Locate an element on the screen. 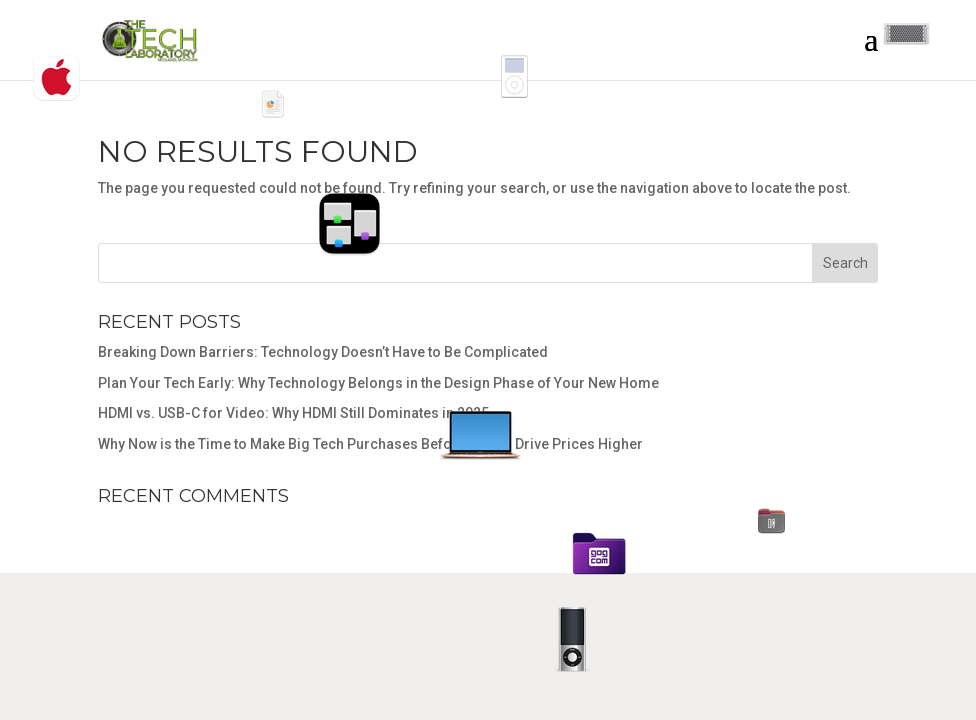  open mission control to view all open windows is located at coordinates (349, 223).